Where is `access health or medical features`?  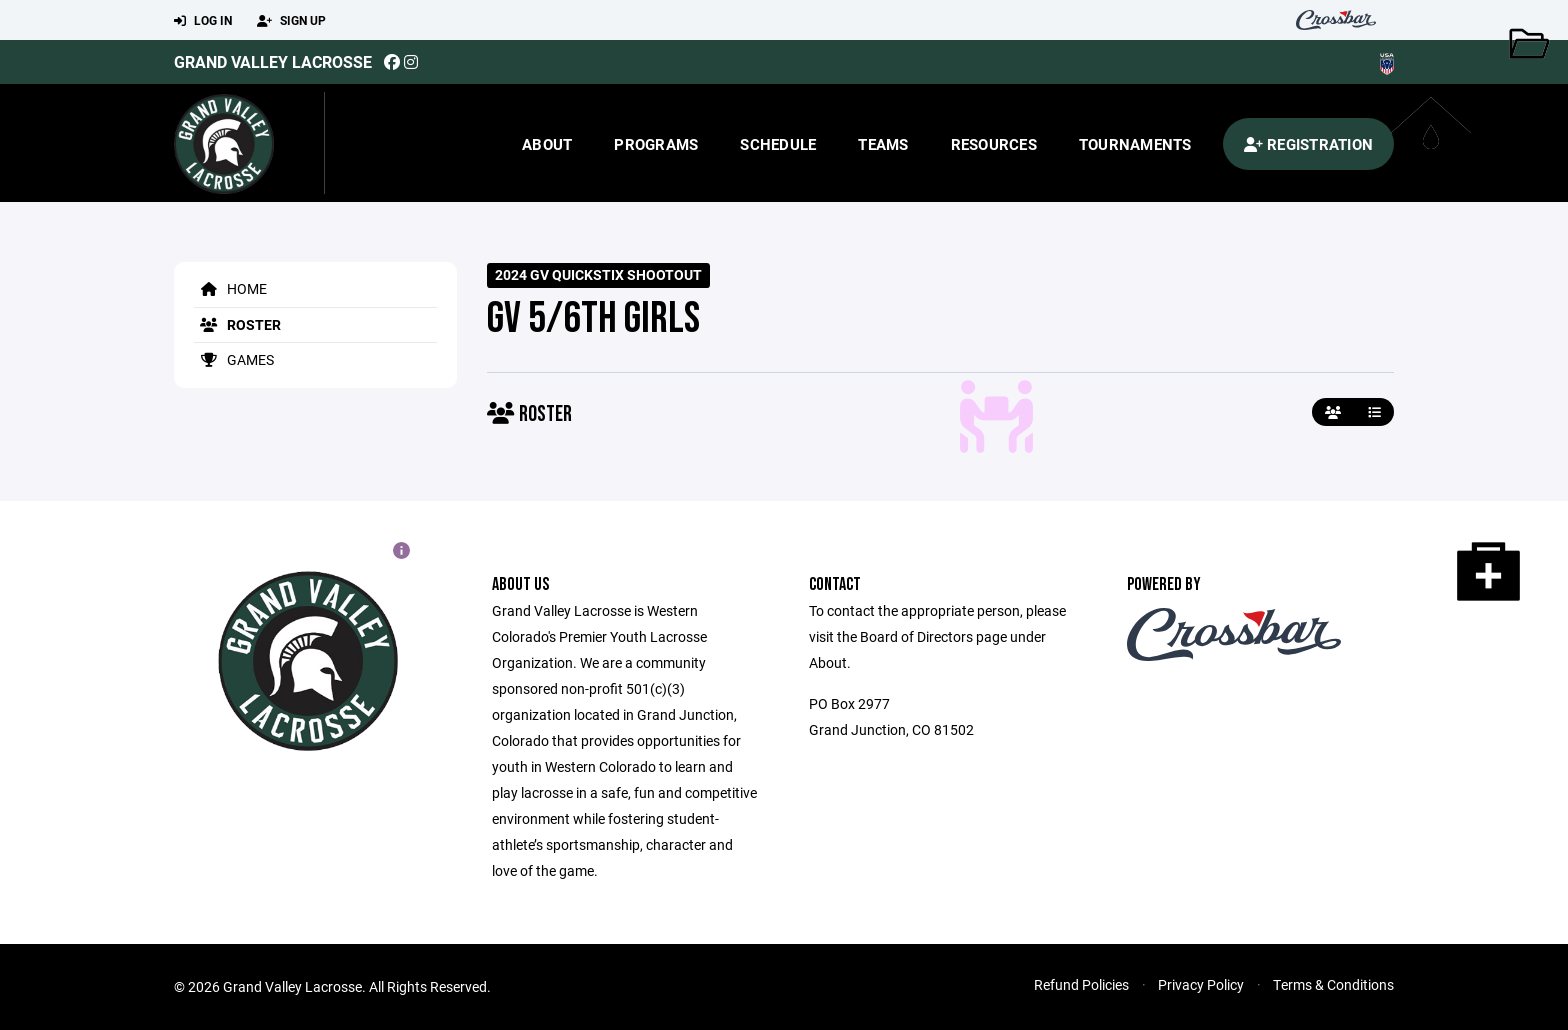 access health or medical features is located at coordinates (1488, 571).